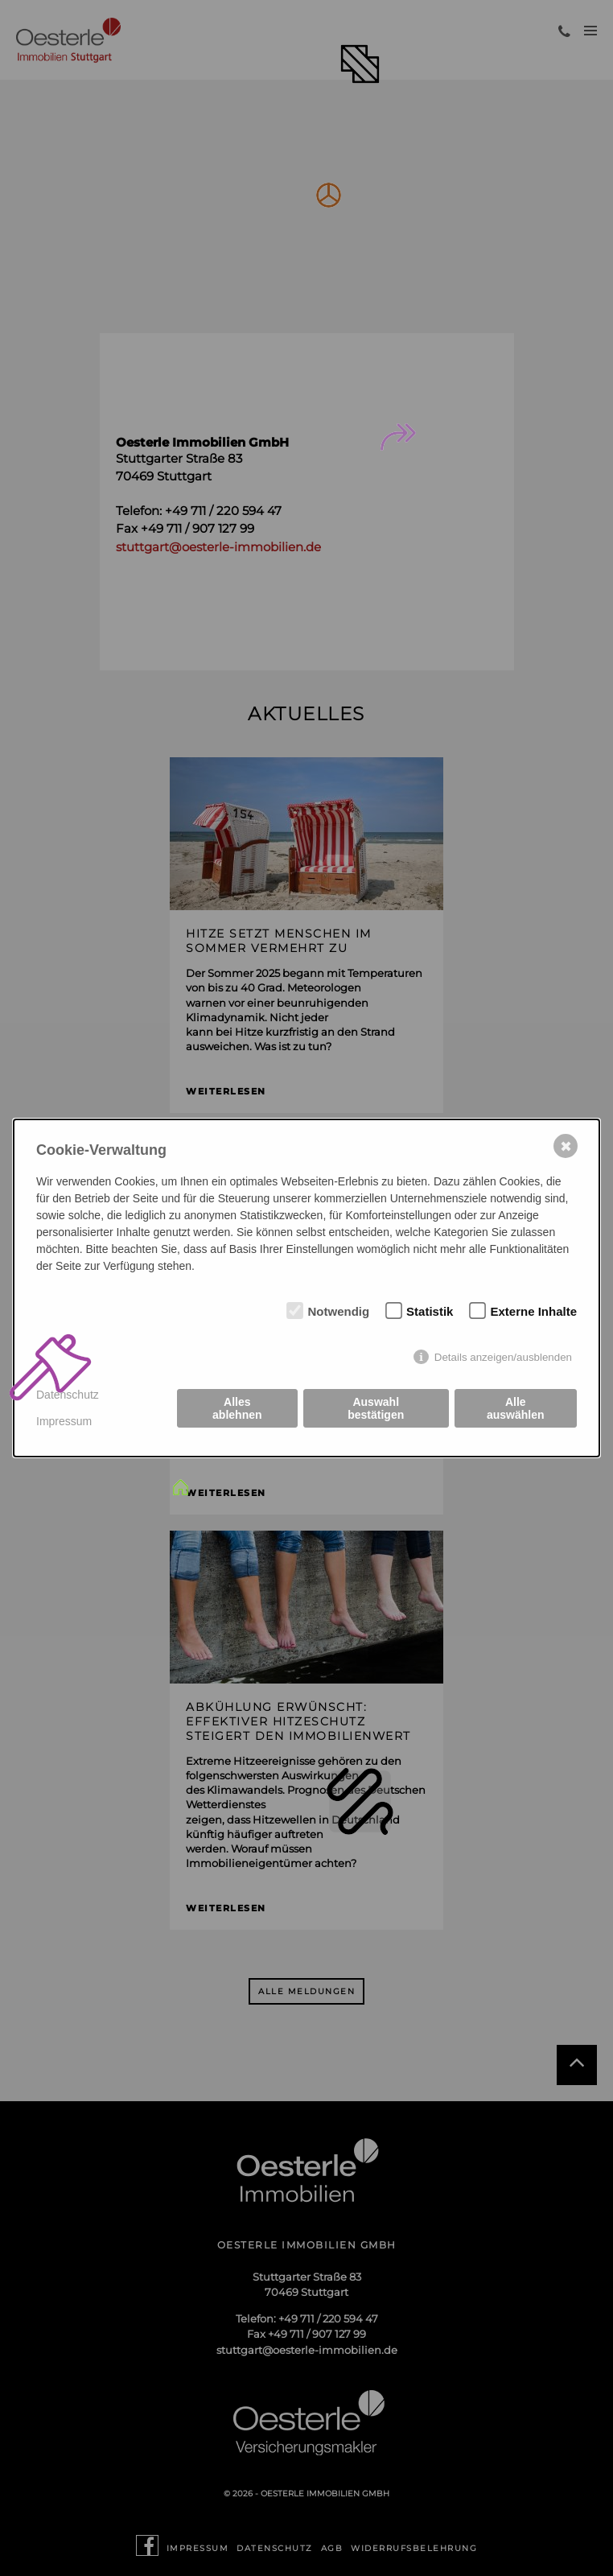 The image size is (613, 2576). Describe the element at coordinates (180, 1487) in the screenshot. I see `navigate to home screen` at that location.